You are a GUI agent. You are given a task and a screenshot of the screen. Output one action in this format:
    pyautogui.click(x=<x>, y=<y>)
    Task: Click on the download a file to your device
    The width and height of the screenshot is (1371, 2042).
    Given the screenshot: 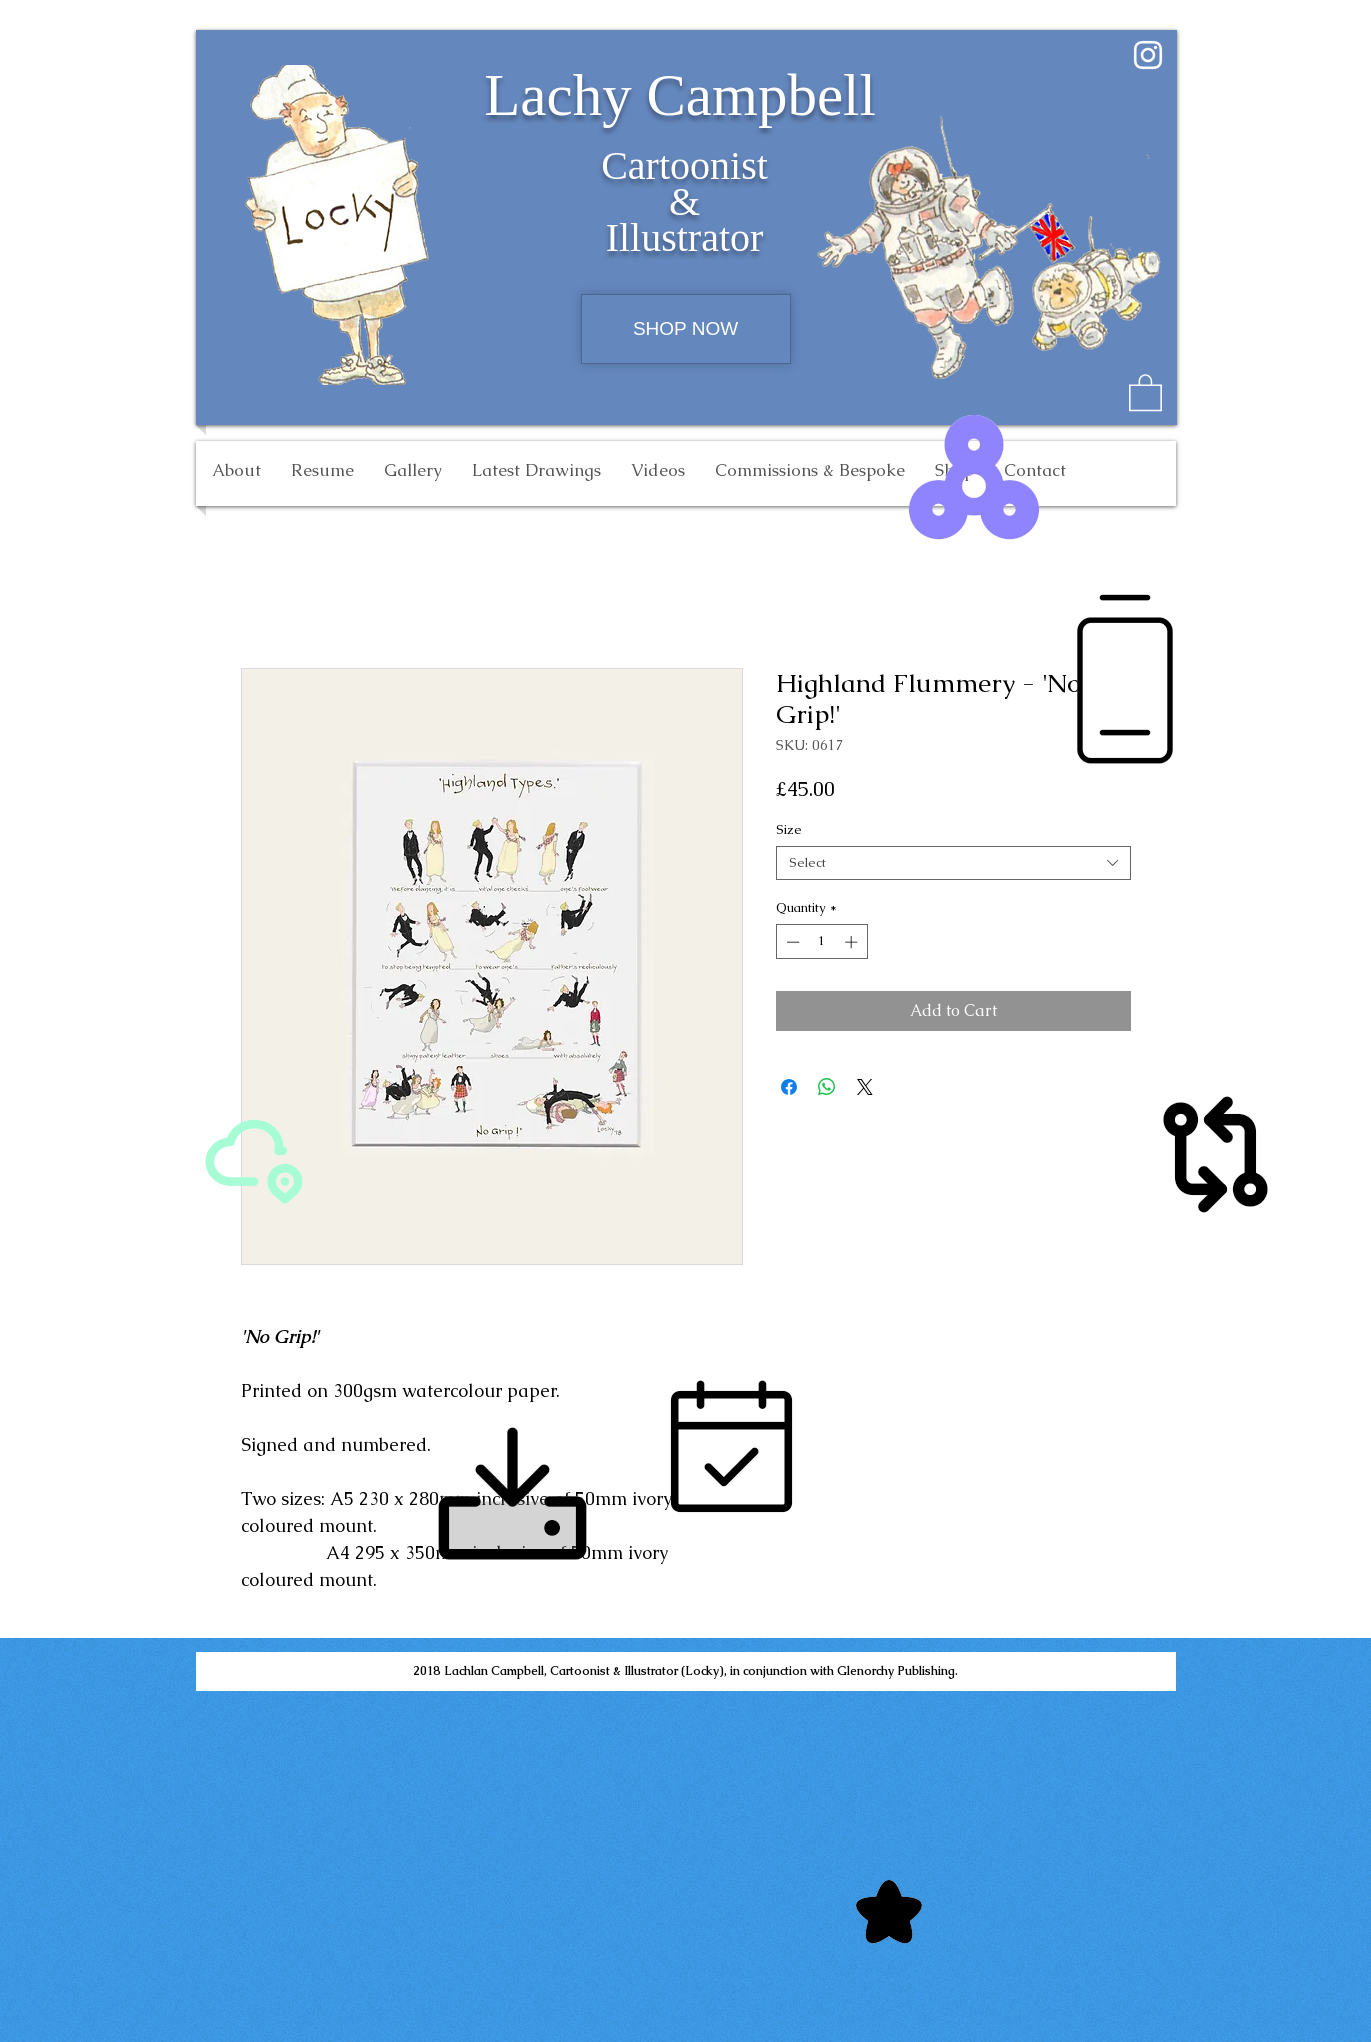 What is the action you would take?
    pyautogui.click(x=512, y=1501)
    